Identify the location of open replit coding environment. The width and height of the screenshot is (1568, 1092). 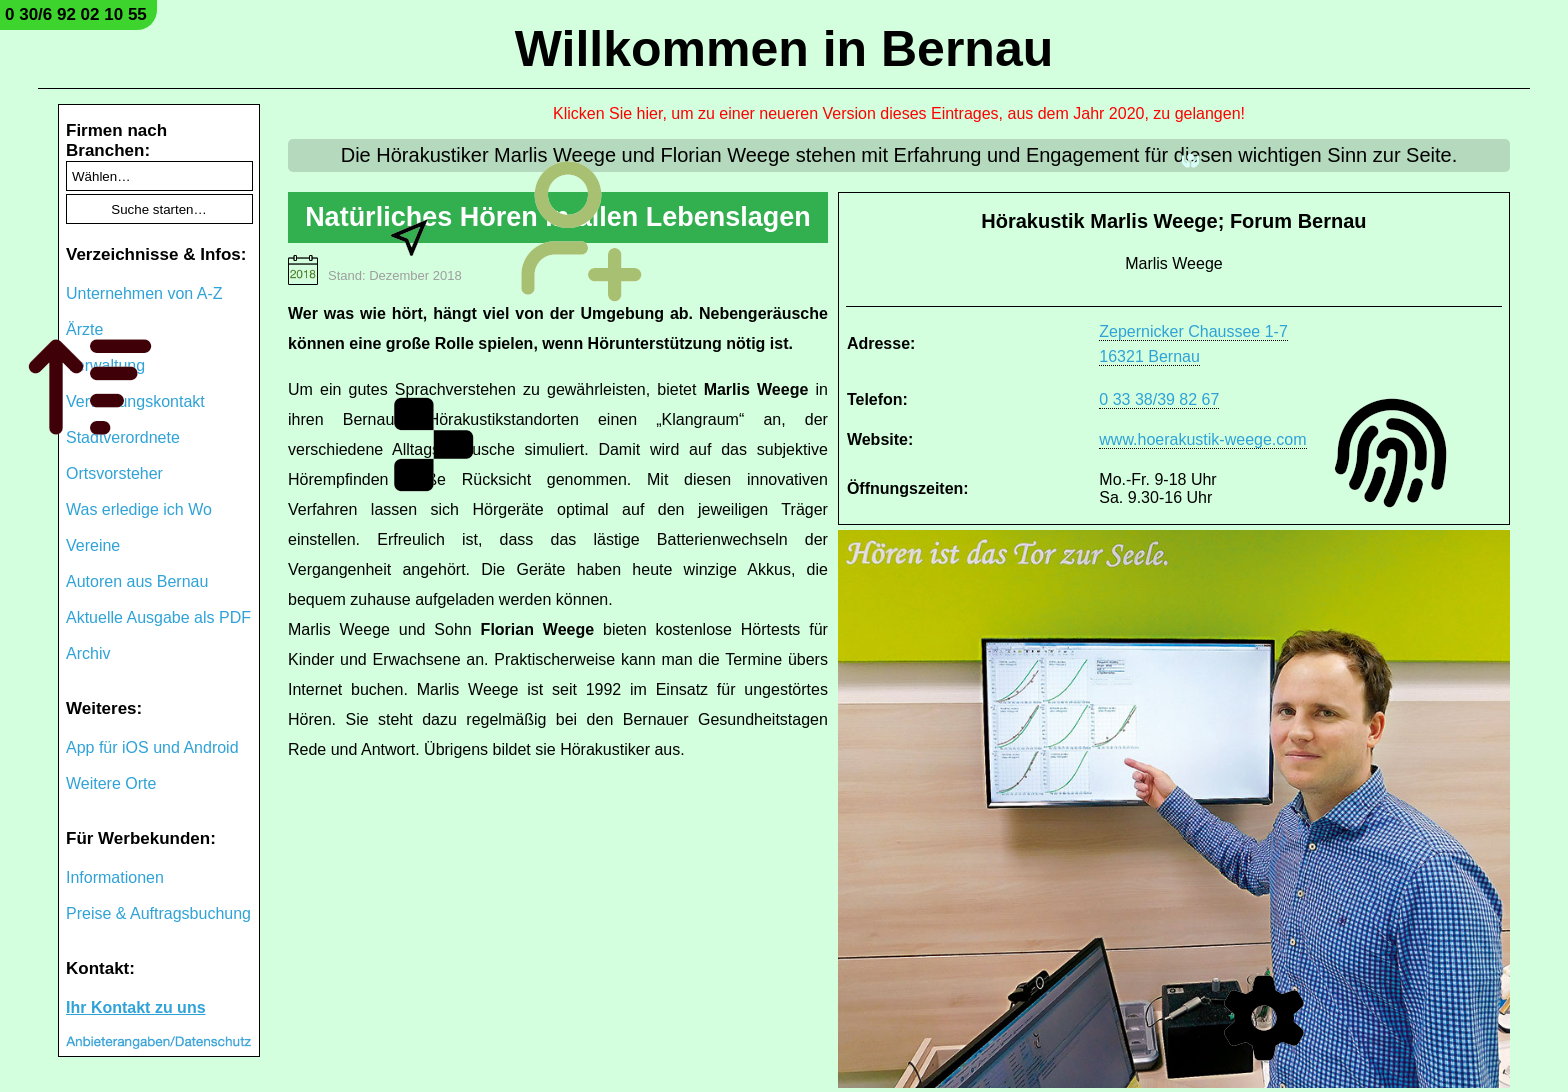
(426, 444).